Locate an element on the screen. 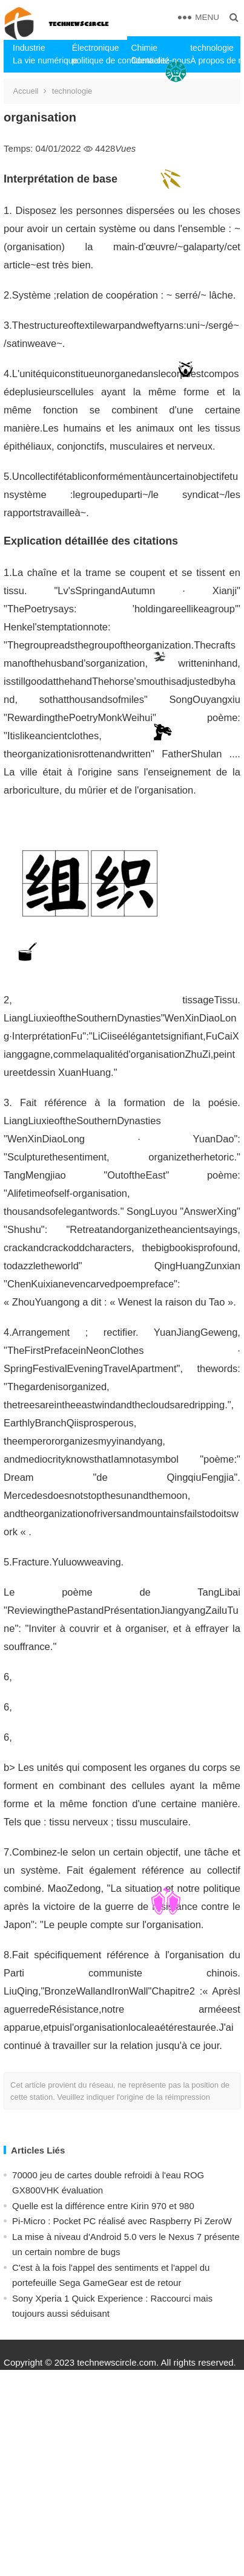  ghost character or enemy in a game interface is located at coordinates (159, 656).